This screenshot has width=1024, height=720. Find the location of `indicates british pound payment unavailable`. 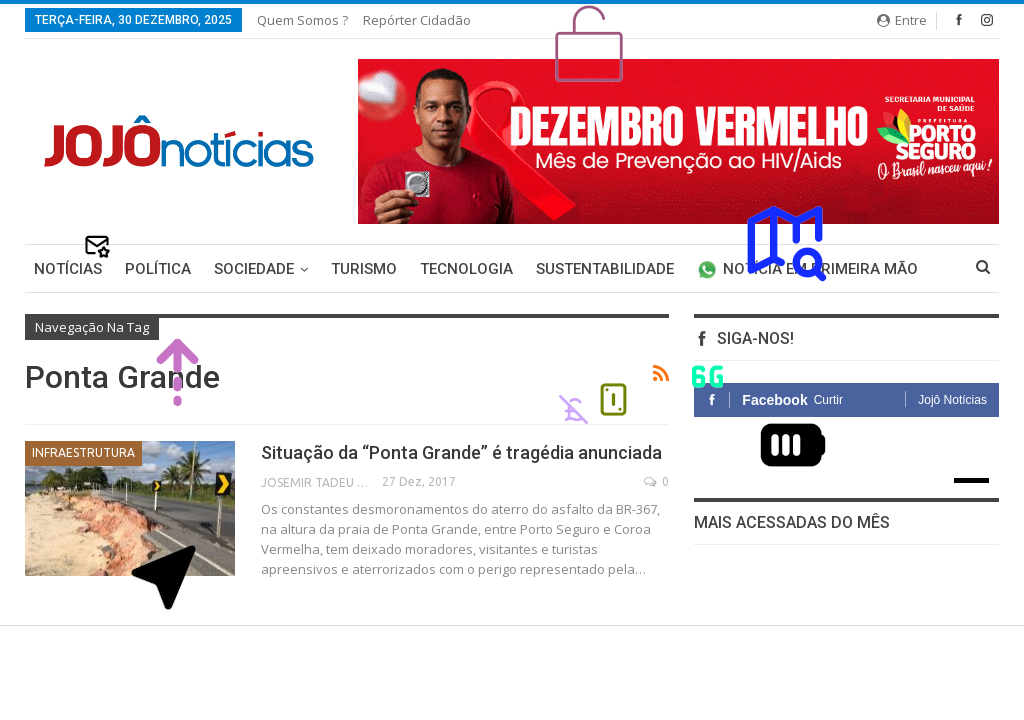

indicates british pound payment unavailable is located at coordinates (573, 409).